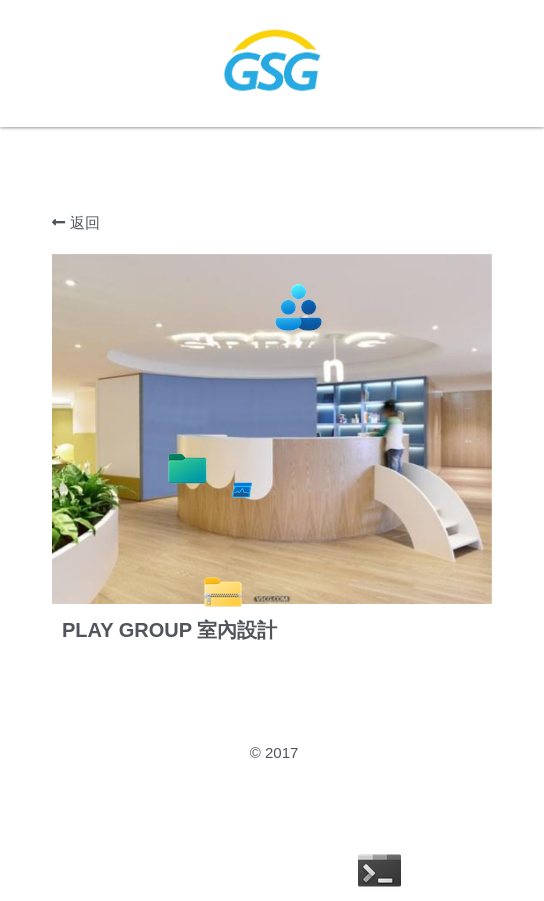  I want to click on open the green folder, so click(187, 469).